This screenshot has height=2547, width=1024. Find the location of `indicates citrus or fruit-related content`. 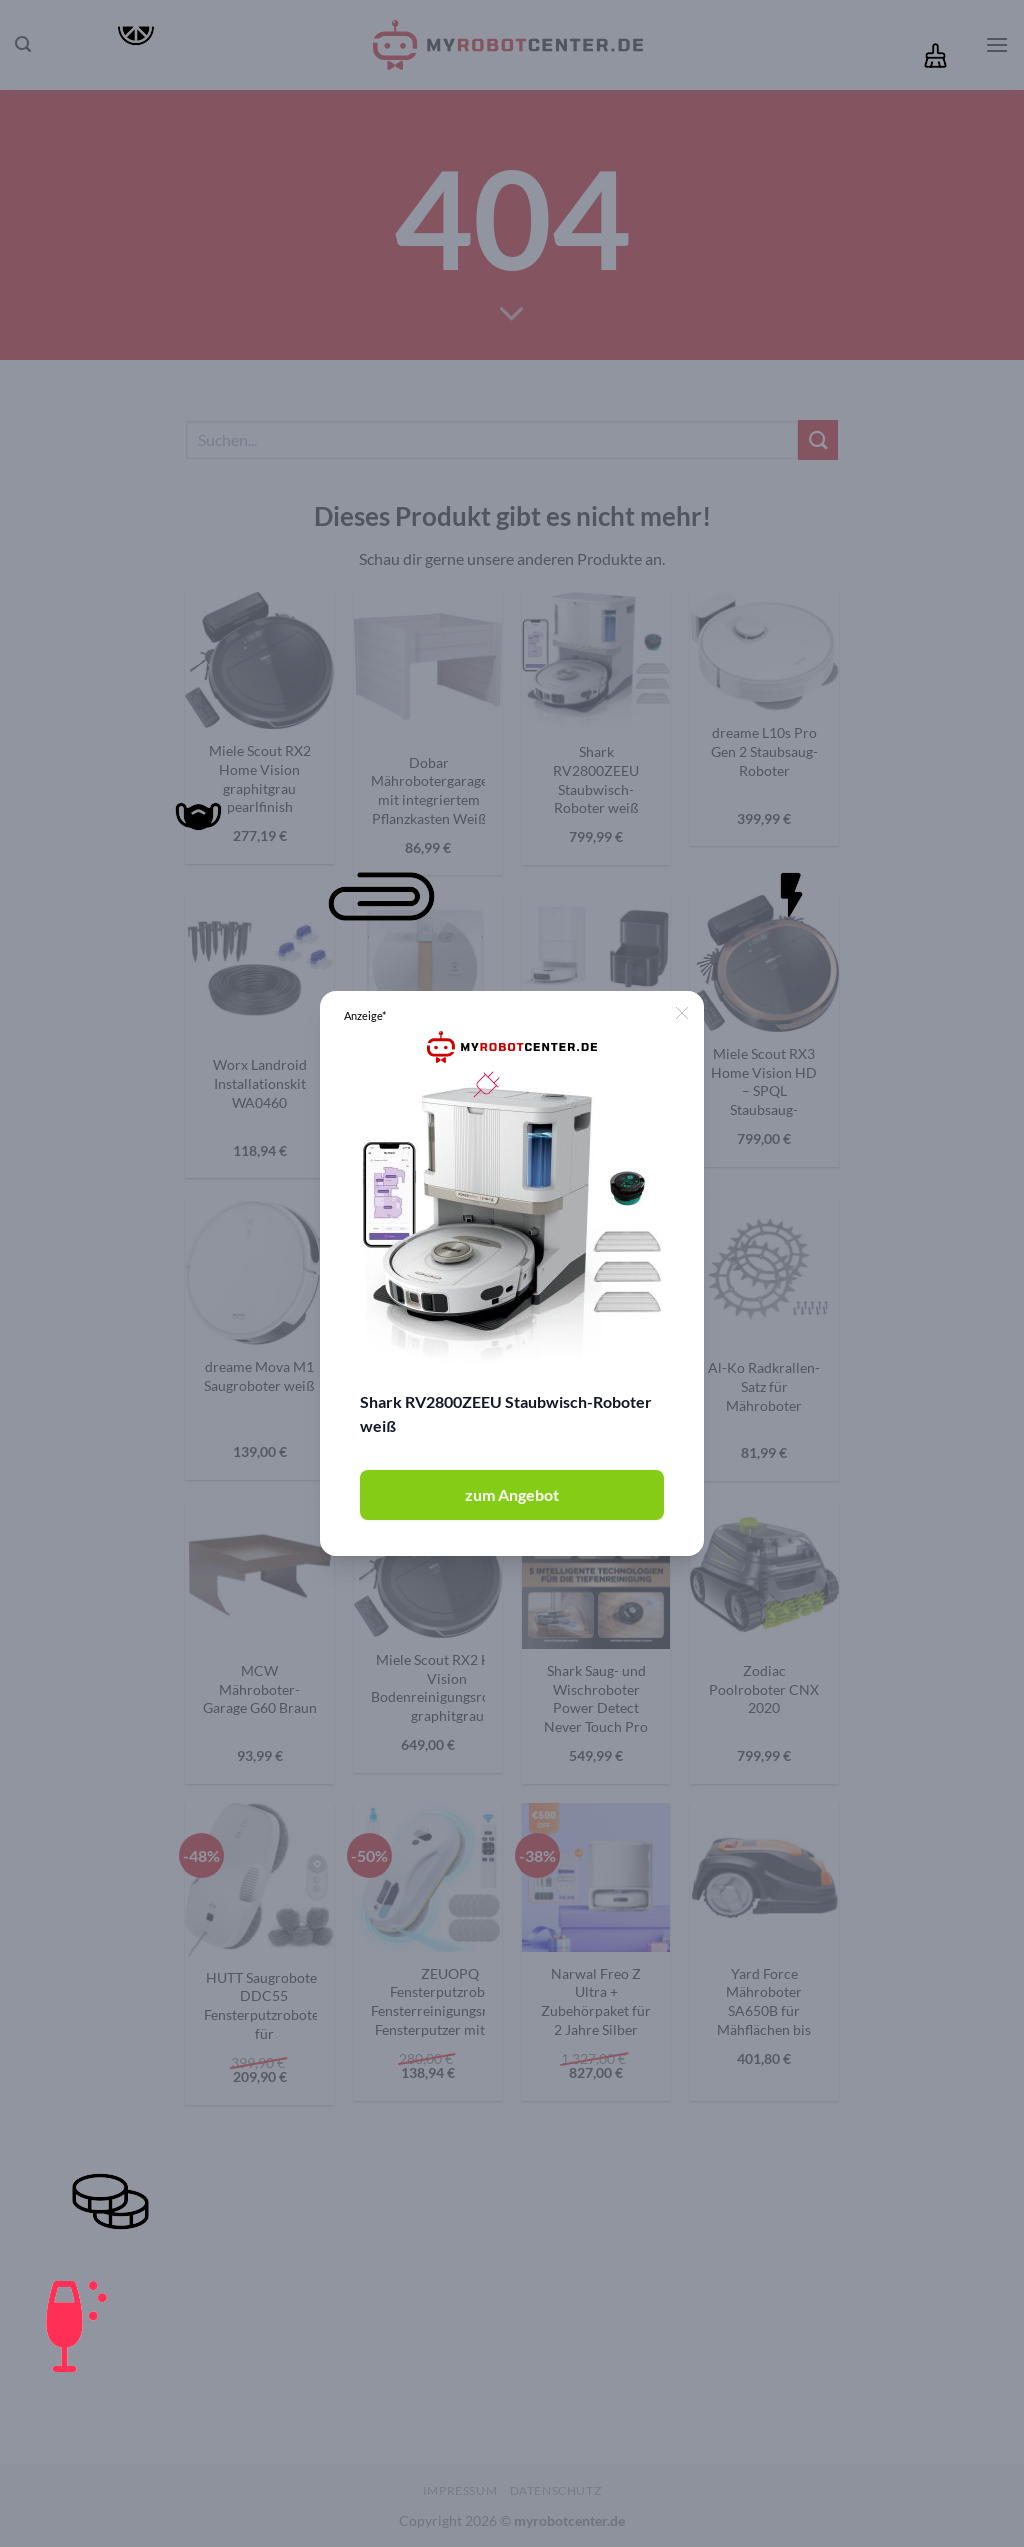

indicates citrus or fruit-related content is located at coordinates (136, 33).